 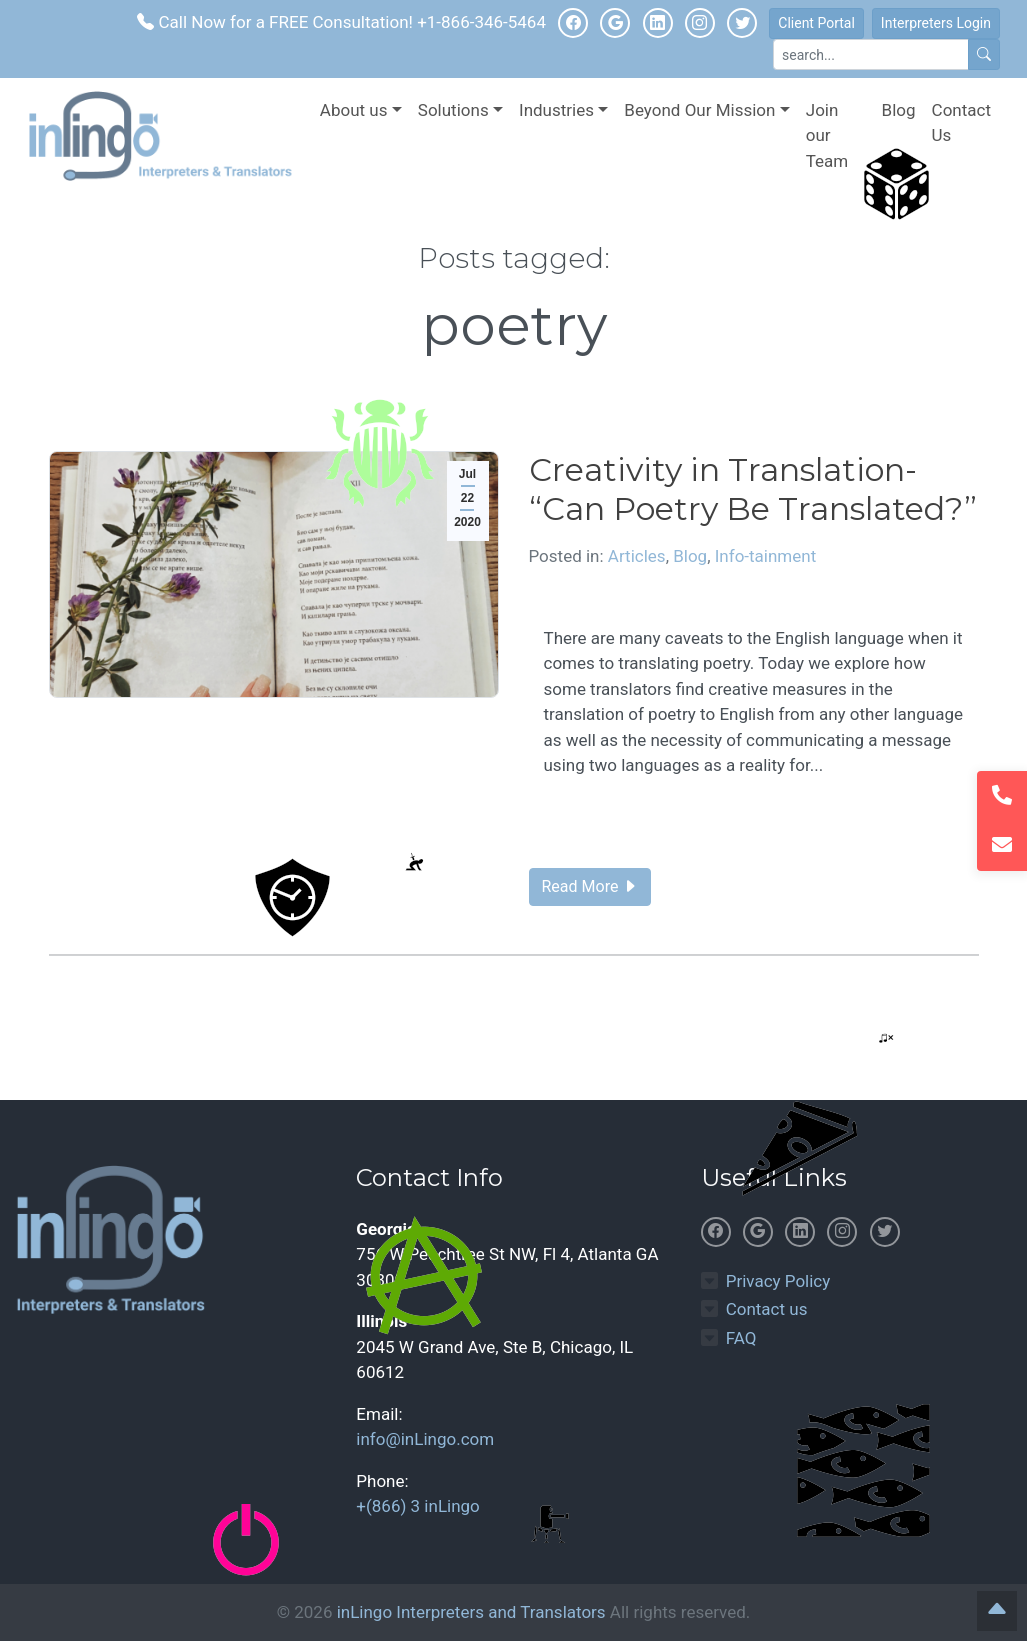 What do you see at coordinates (896, 184) in the screenshot?
I see `roll the dice or randomize` at bounding box center [896, 184].